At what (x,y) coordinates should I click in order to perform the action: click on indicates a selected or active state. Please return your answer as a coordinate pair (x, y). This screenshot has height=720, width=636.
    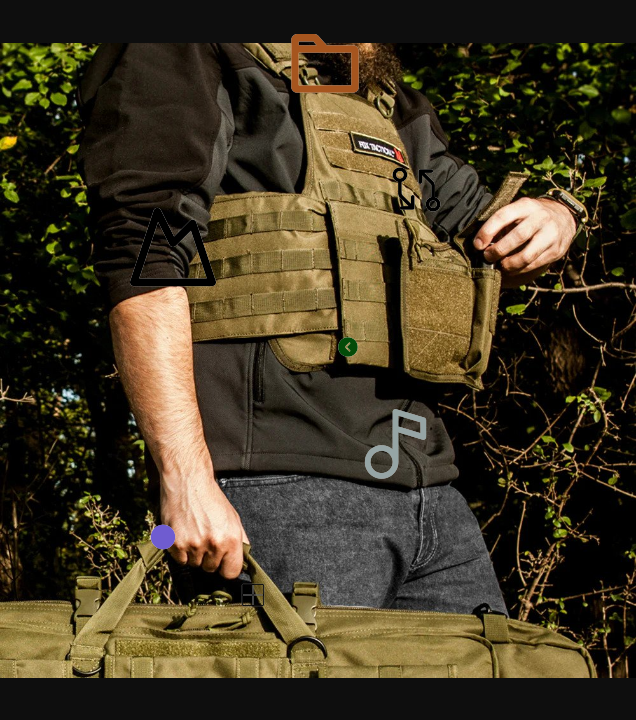
    Looking at the image, I should click on (163, 537).